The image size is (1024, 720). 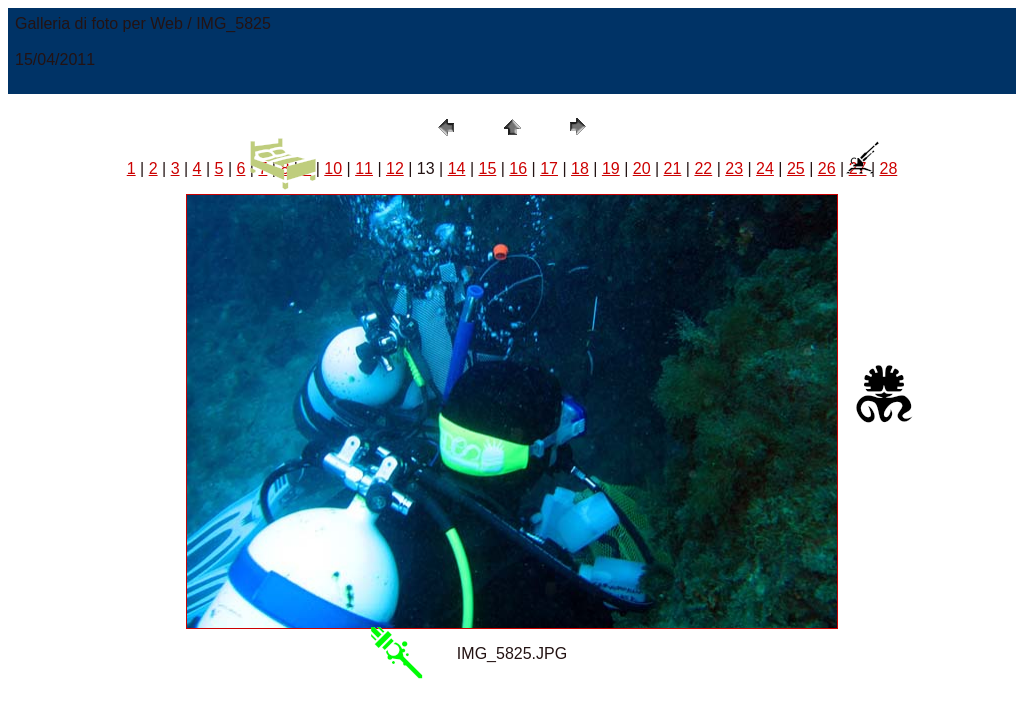 I want to click on anti-aircraft gun unit or defense structure in a strategy game, so click(x=862, y=157).